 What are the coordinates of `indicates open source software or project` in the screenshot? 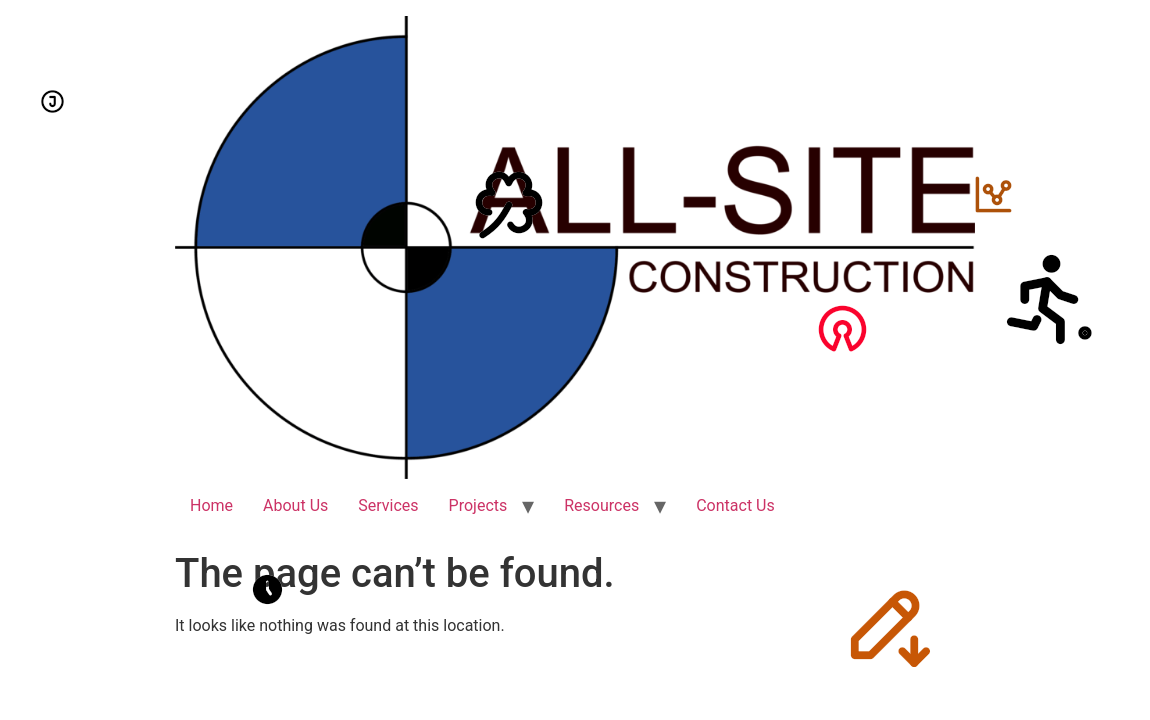 It's located at (842, 329).